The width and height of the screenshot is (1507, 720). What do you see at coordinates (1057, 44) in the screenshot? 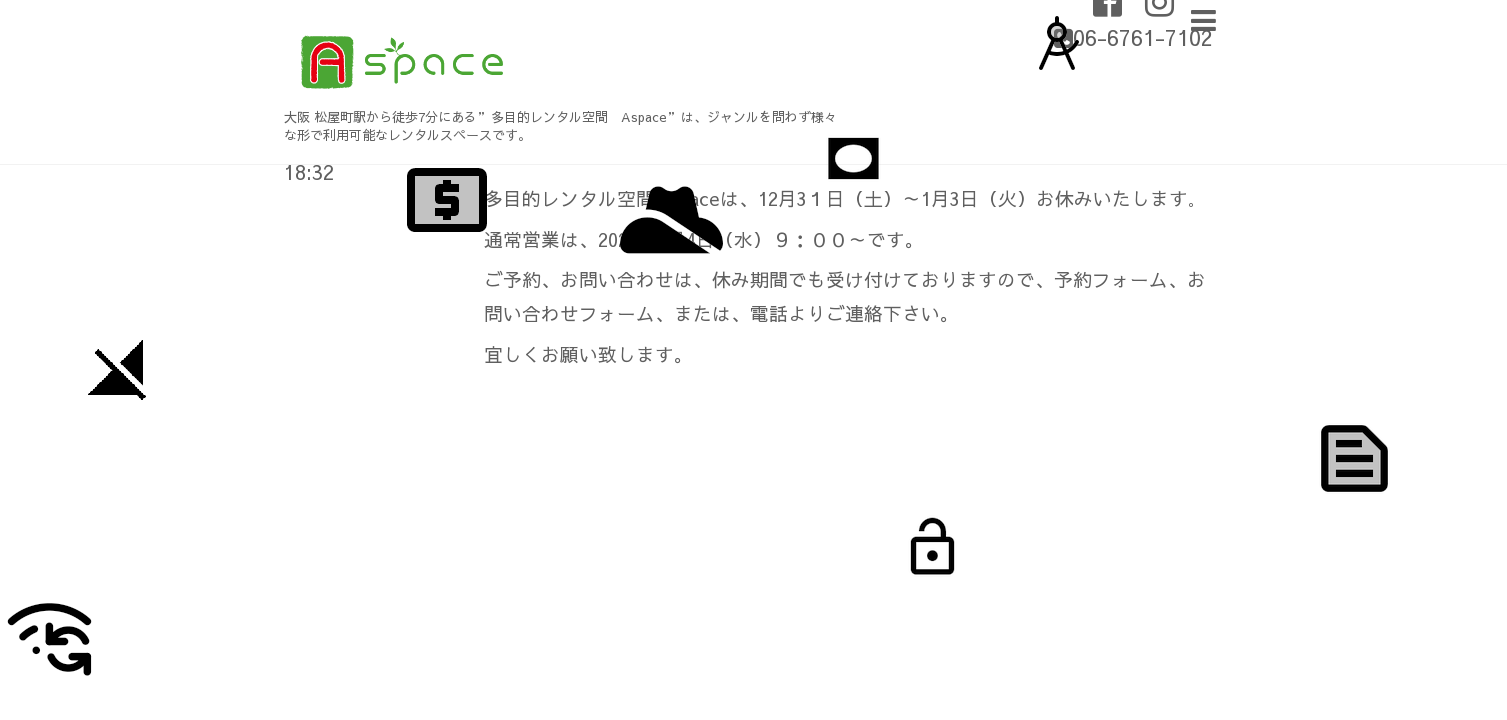
I see `access drawing or measurement tools` at bounding box center [1057, 44].